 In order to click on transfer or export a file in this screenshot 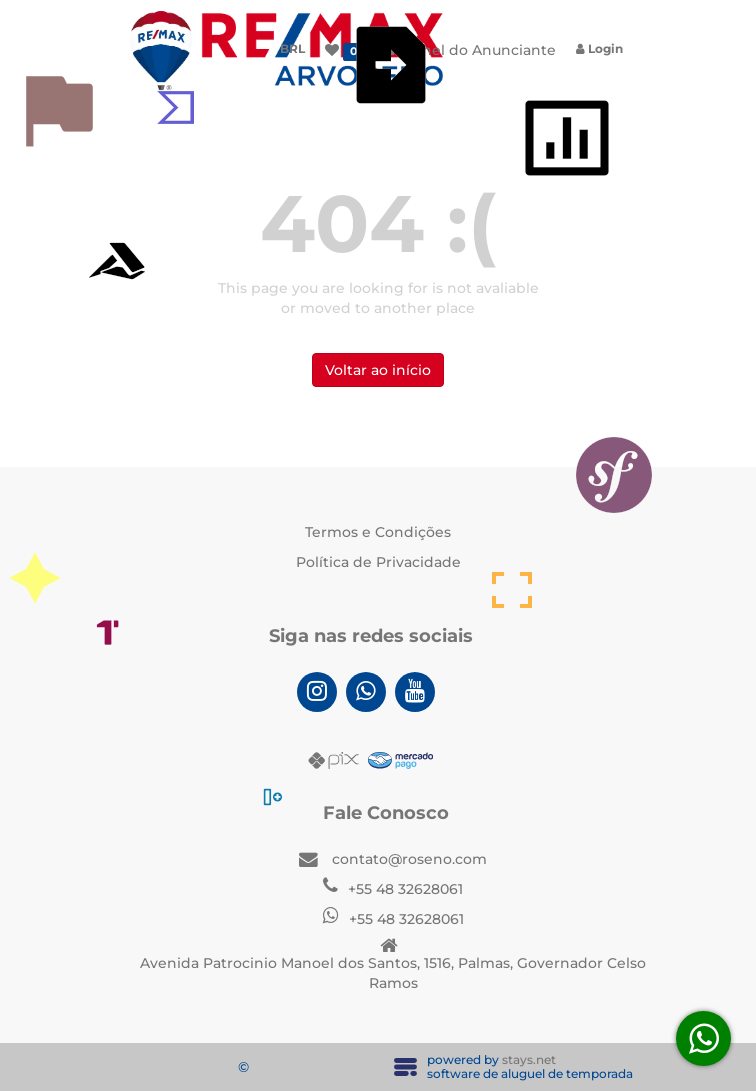, I will do `click(391, 65)`.